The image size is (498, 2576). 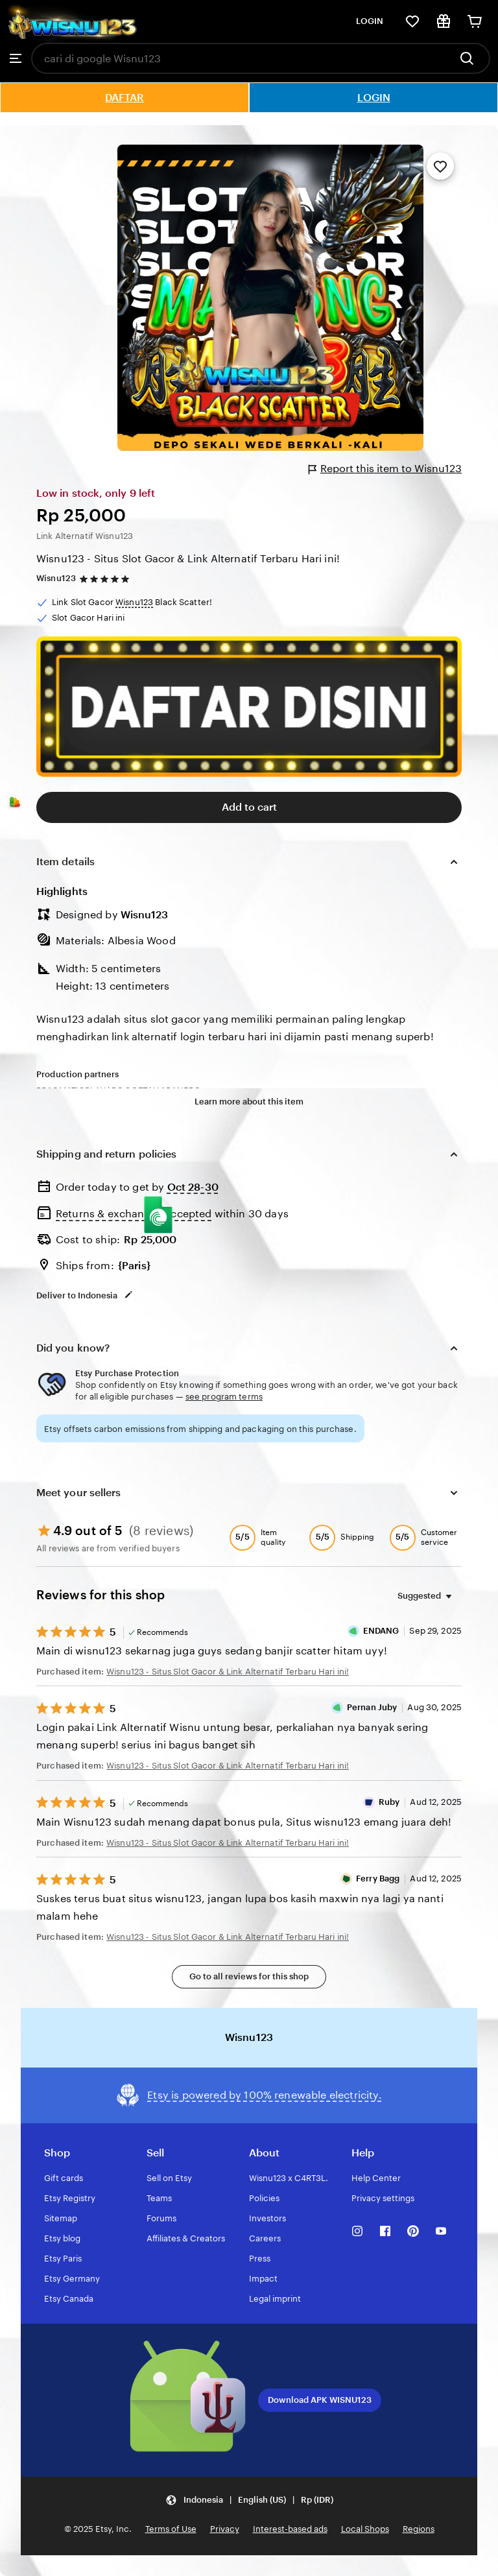 I want to click on open sk1 color picker application, so click(x=14, y=802).